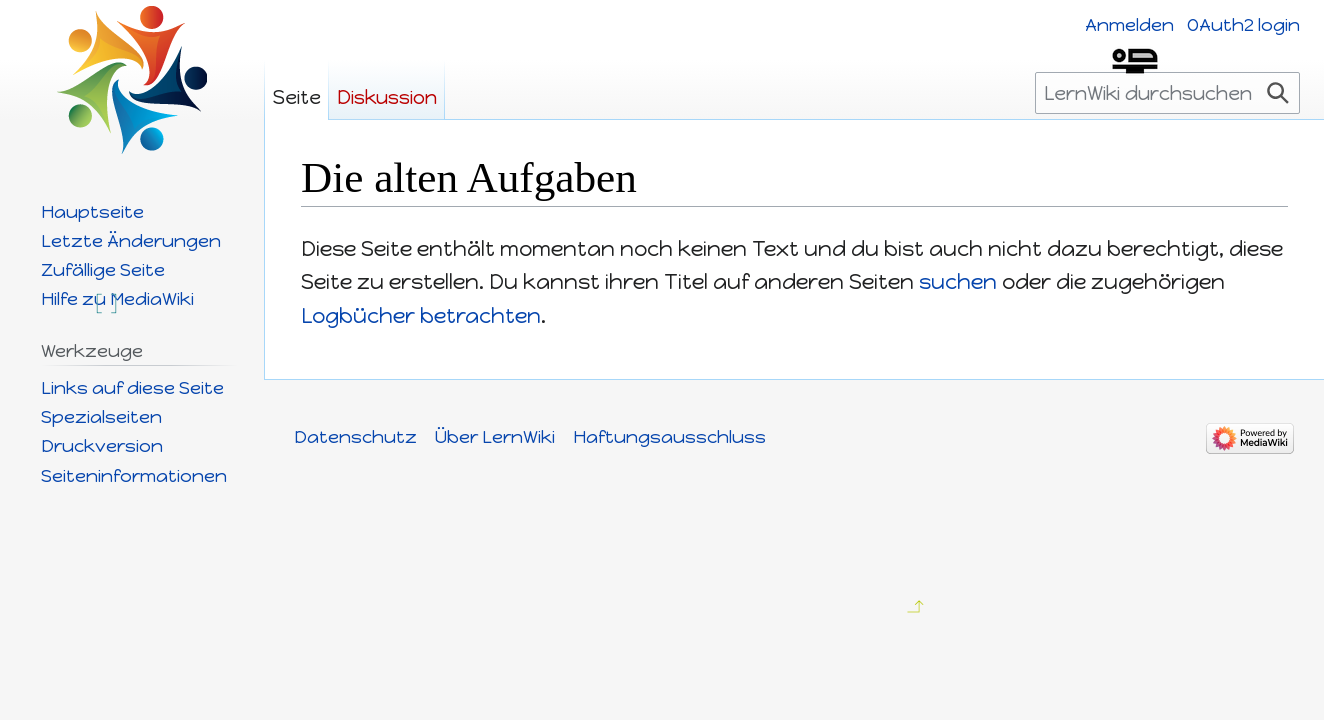 The image size is (1324, 720). Describe the element at coordinates (106, 303) in the screenshot. I see `insert code or text block` at that location.